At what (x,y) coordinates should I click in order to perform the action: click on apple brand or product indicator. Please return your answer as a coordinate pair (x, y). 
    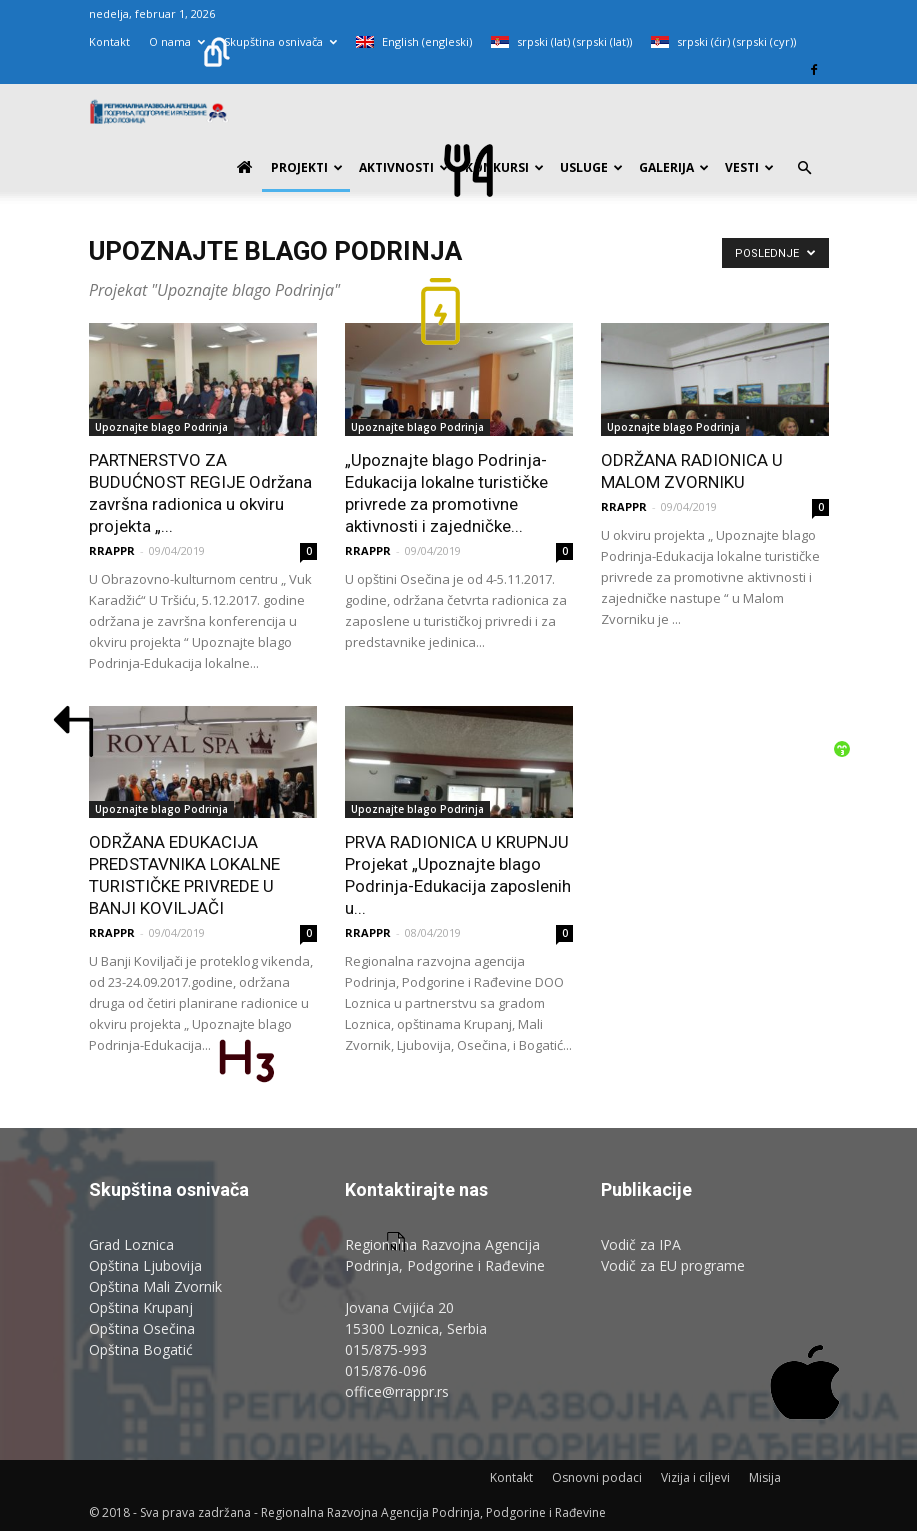
    Looking at the image, I should click on (807, 1387).